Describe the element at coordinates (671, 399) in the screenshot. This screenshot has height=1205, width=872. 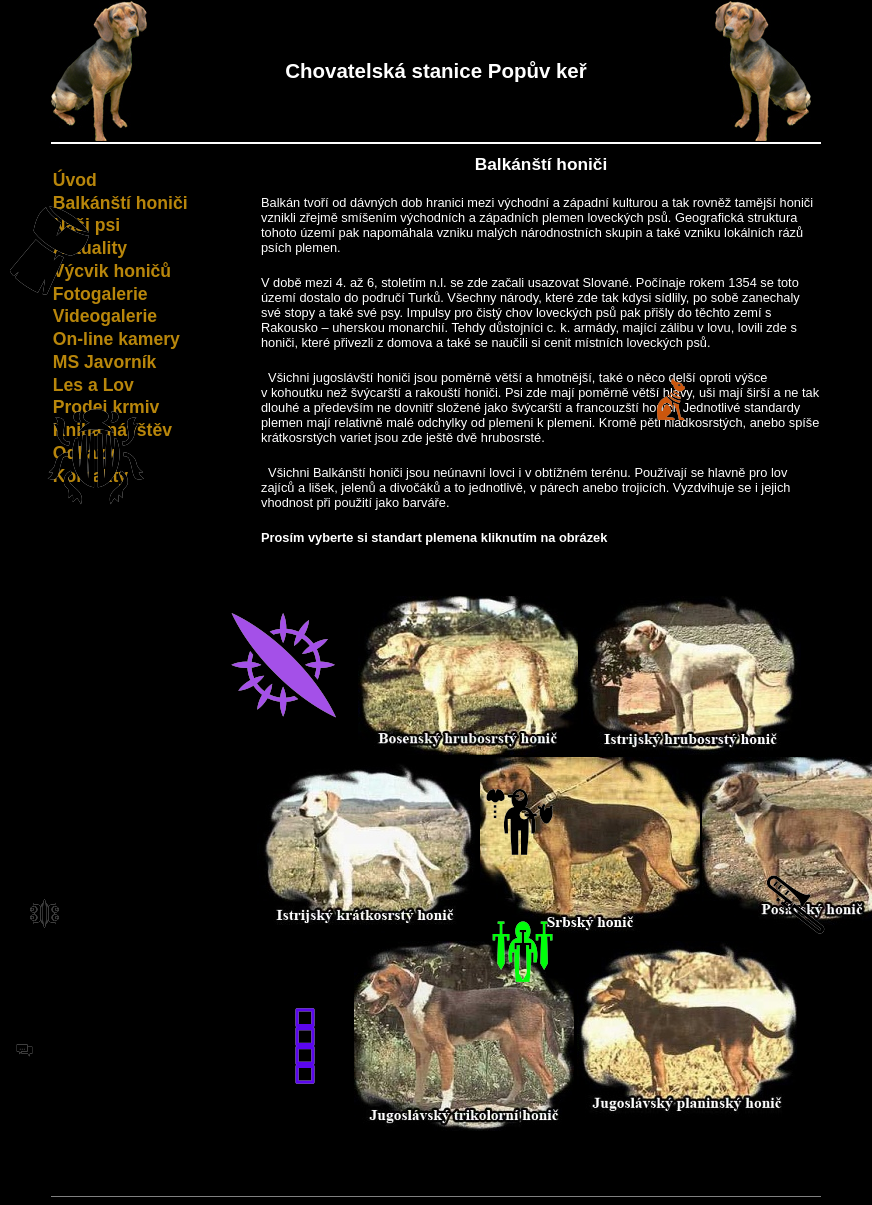
I see `access Egyptian mythology content or games` at that location.